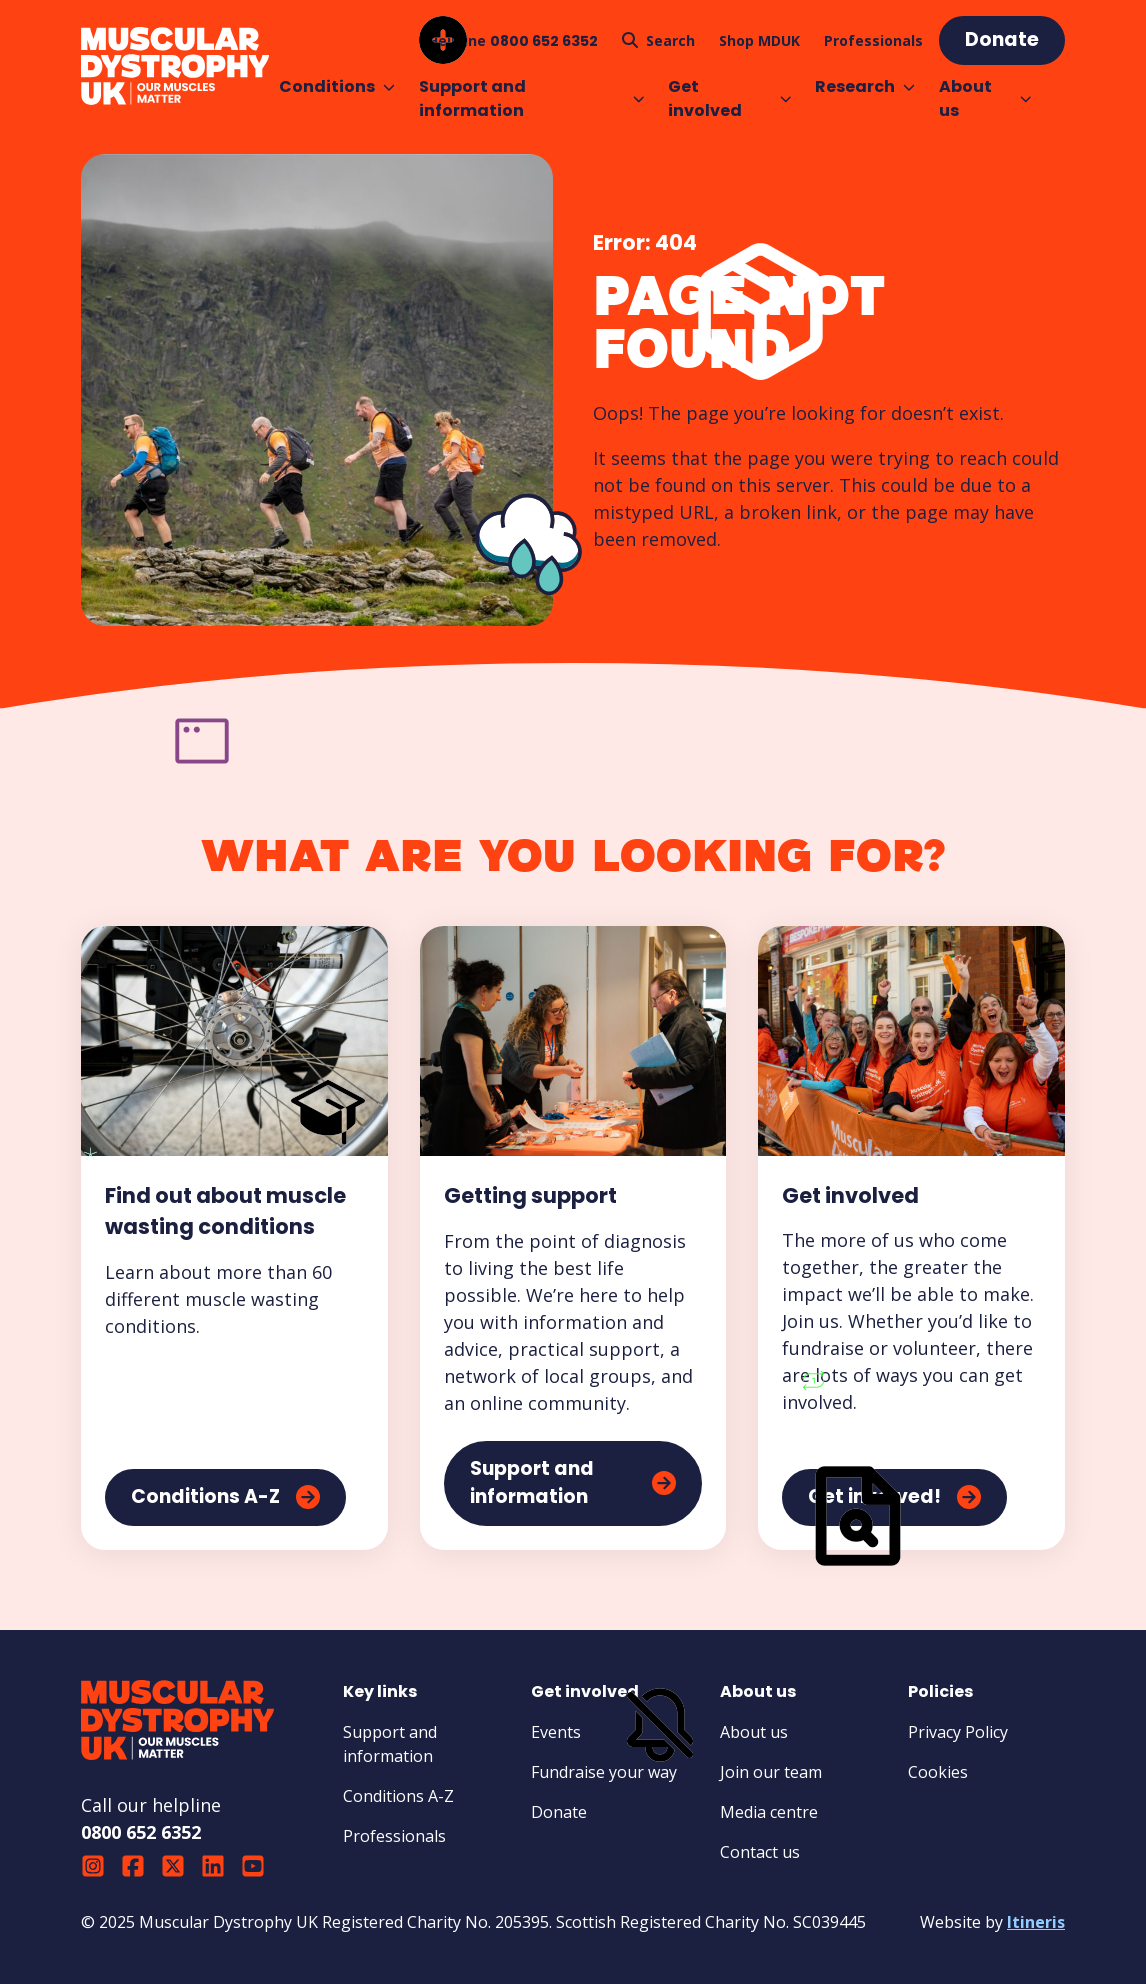 This screenshot has width=1146, height=1984. What do you see at coordinates (813, 1380) in the screenshot?
I see `repeat current track once` at bounding box center [813, 1380].